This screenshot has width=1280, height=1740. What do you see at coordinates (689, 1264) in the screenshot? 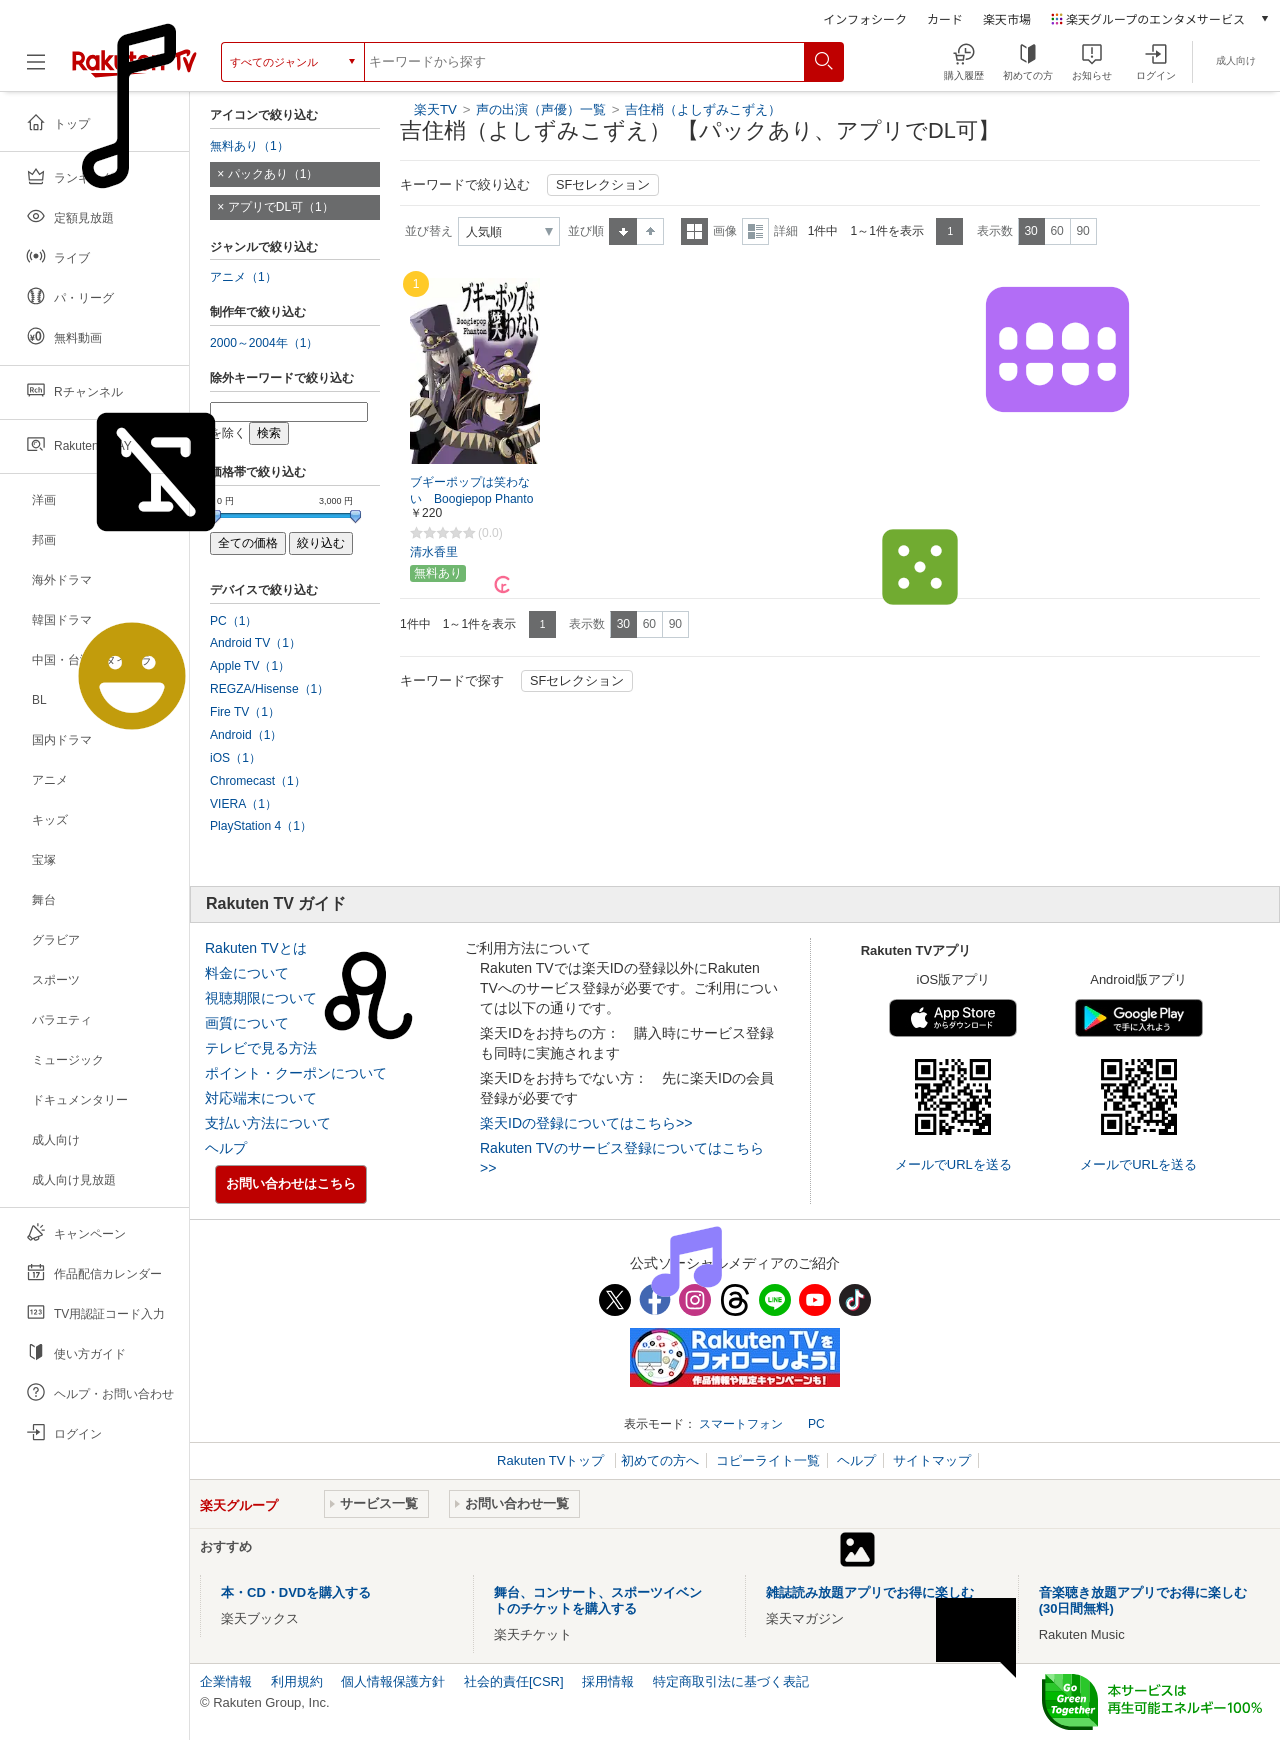
I see `access music library or audio files` at bounding box center [689, 1264].